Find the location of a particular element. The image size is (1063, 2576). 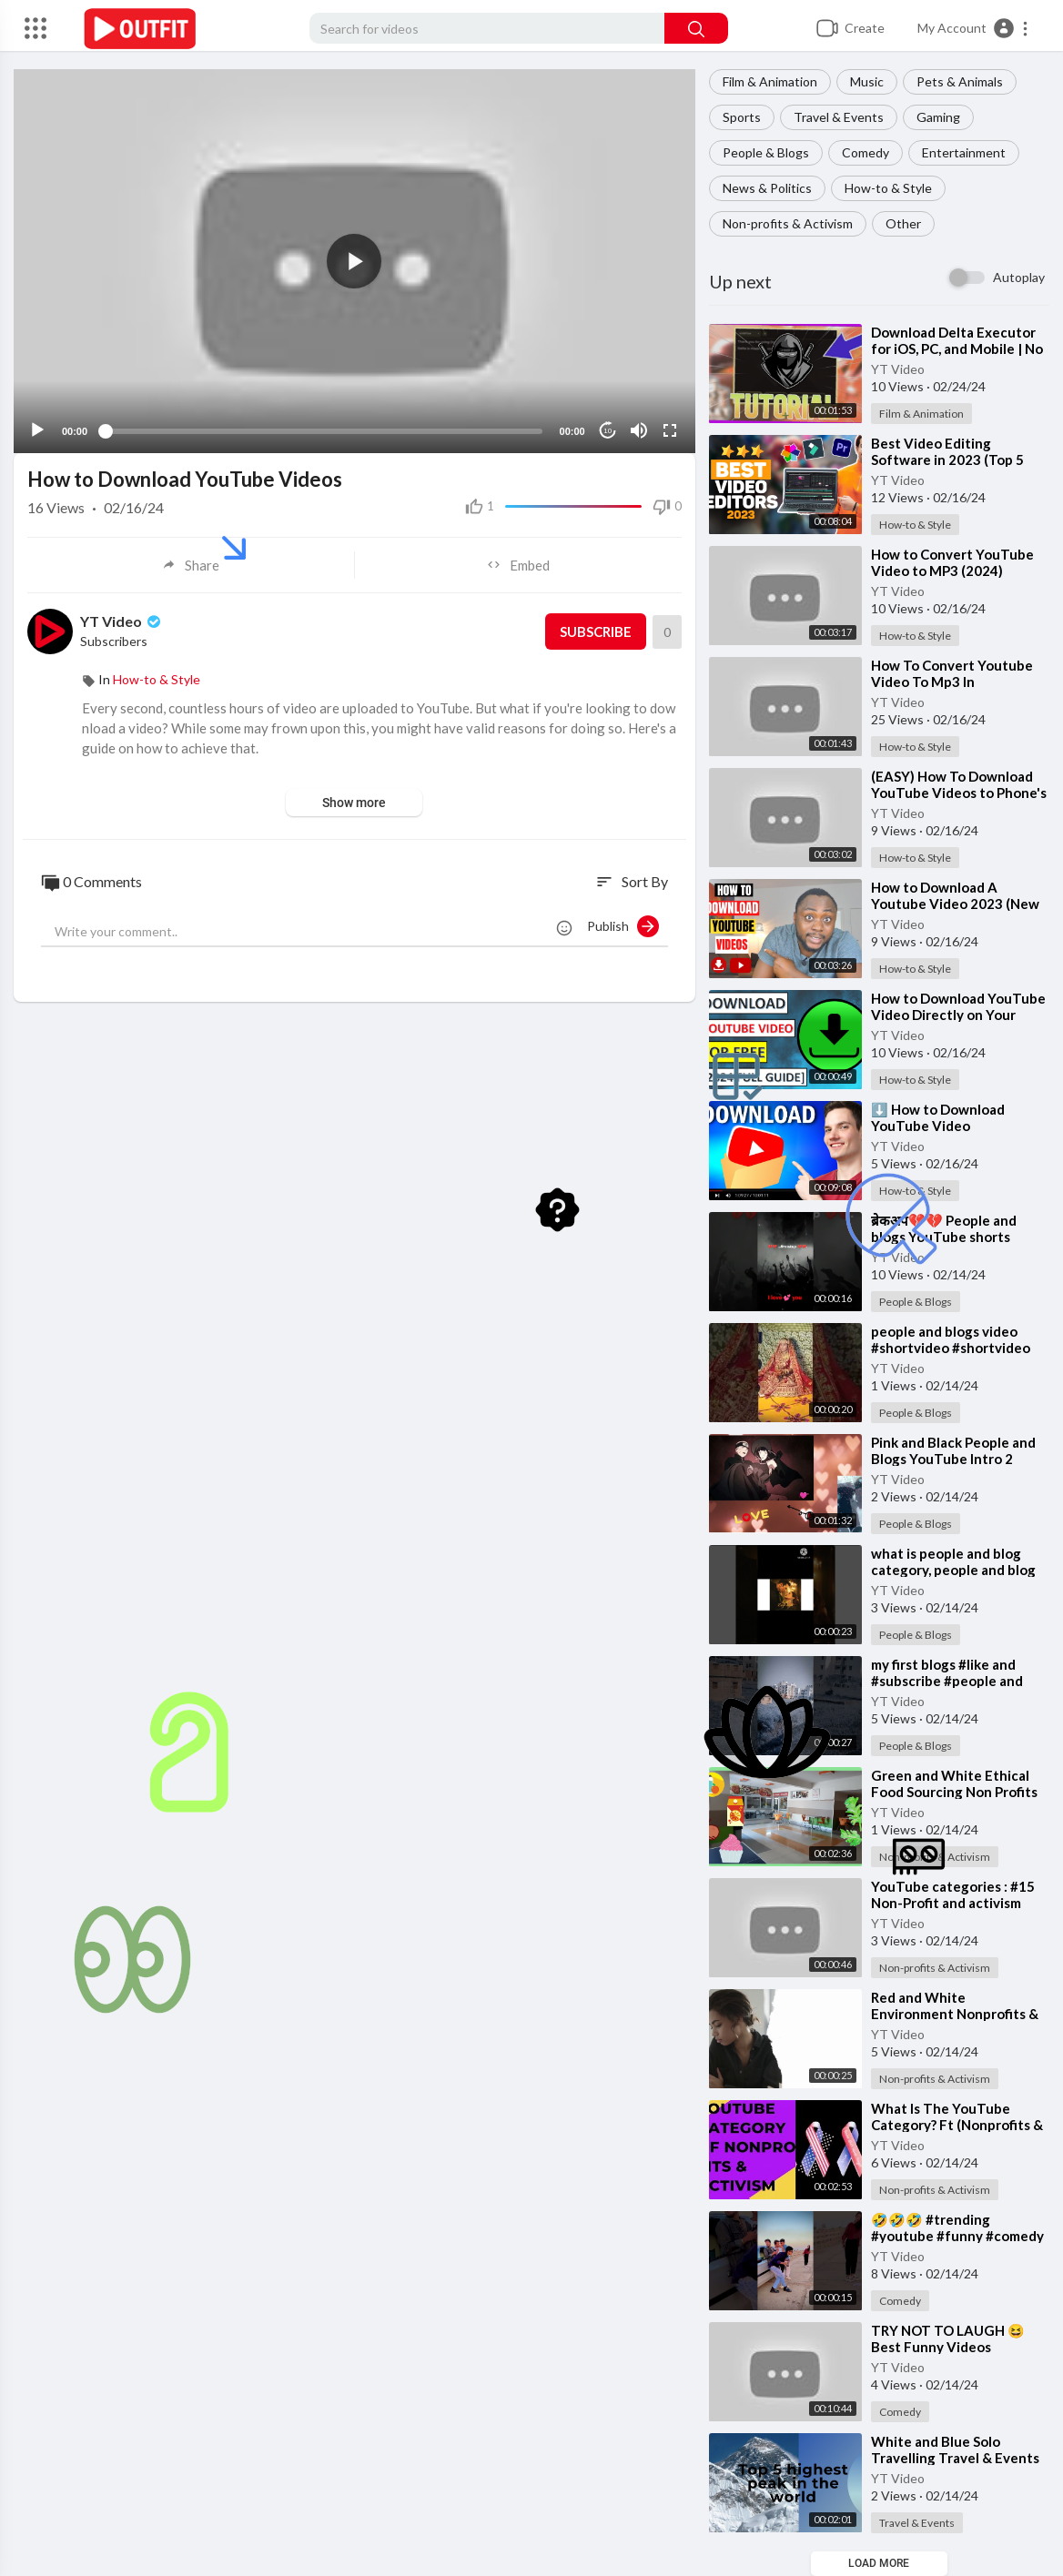

indicates all items in a grid view are selected is located at coordinates (736, 1076).